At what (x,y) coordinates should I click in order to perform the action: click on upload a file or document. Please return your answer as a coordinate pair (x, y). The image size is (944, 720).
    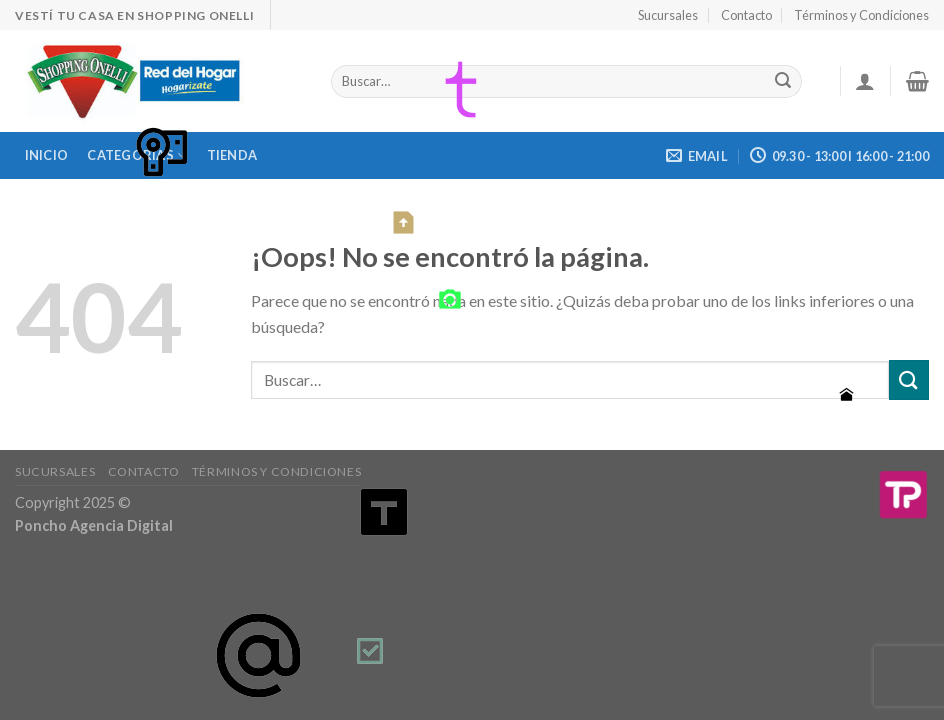
    Looking at the image, I should click on (403, 222).